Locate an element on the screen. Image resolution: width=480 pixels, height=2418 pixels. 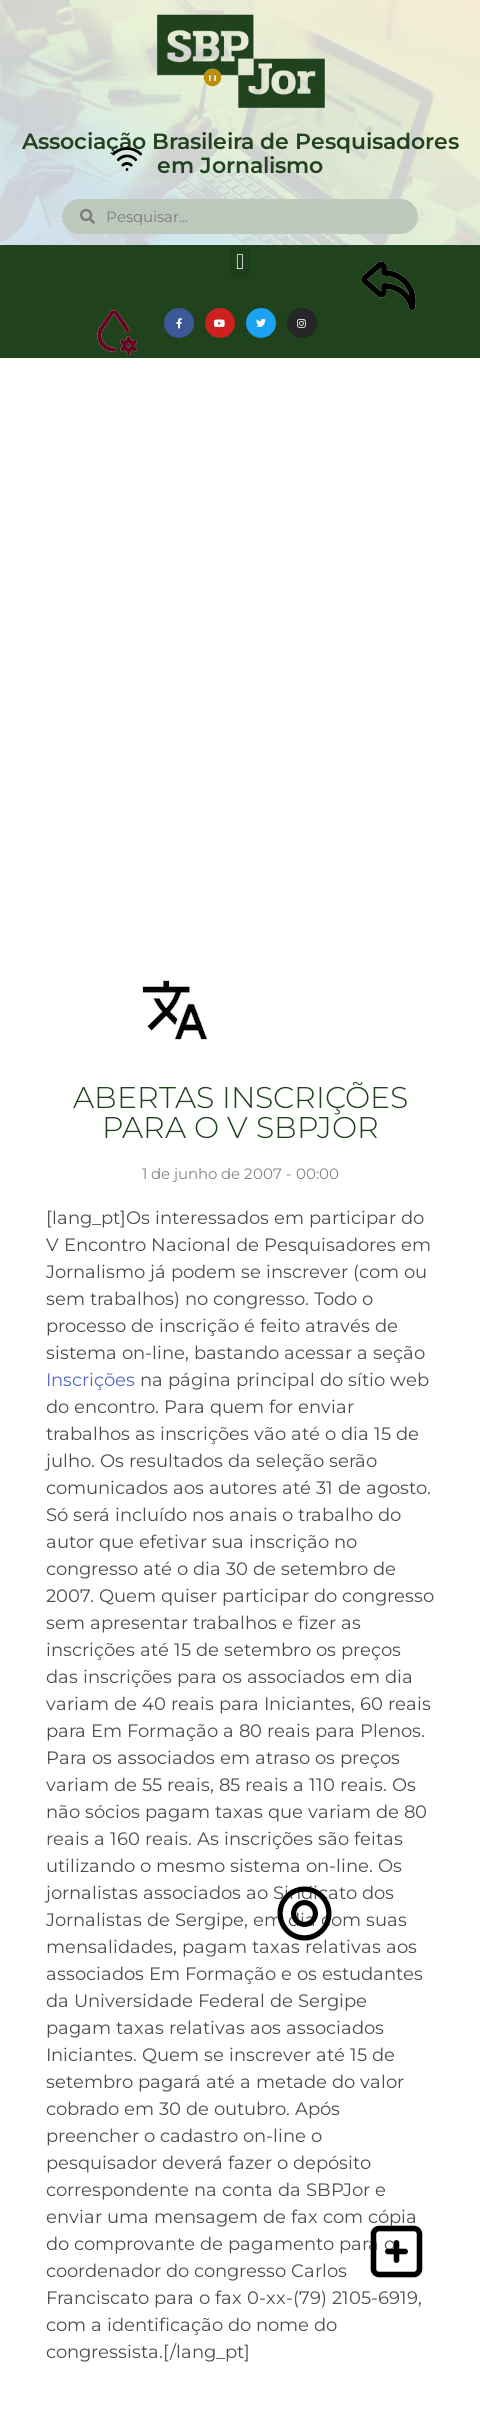
selected radio button option is located at coordinates (304, 1913).